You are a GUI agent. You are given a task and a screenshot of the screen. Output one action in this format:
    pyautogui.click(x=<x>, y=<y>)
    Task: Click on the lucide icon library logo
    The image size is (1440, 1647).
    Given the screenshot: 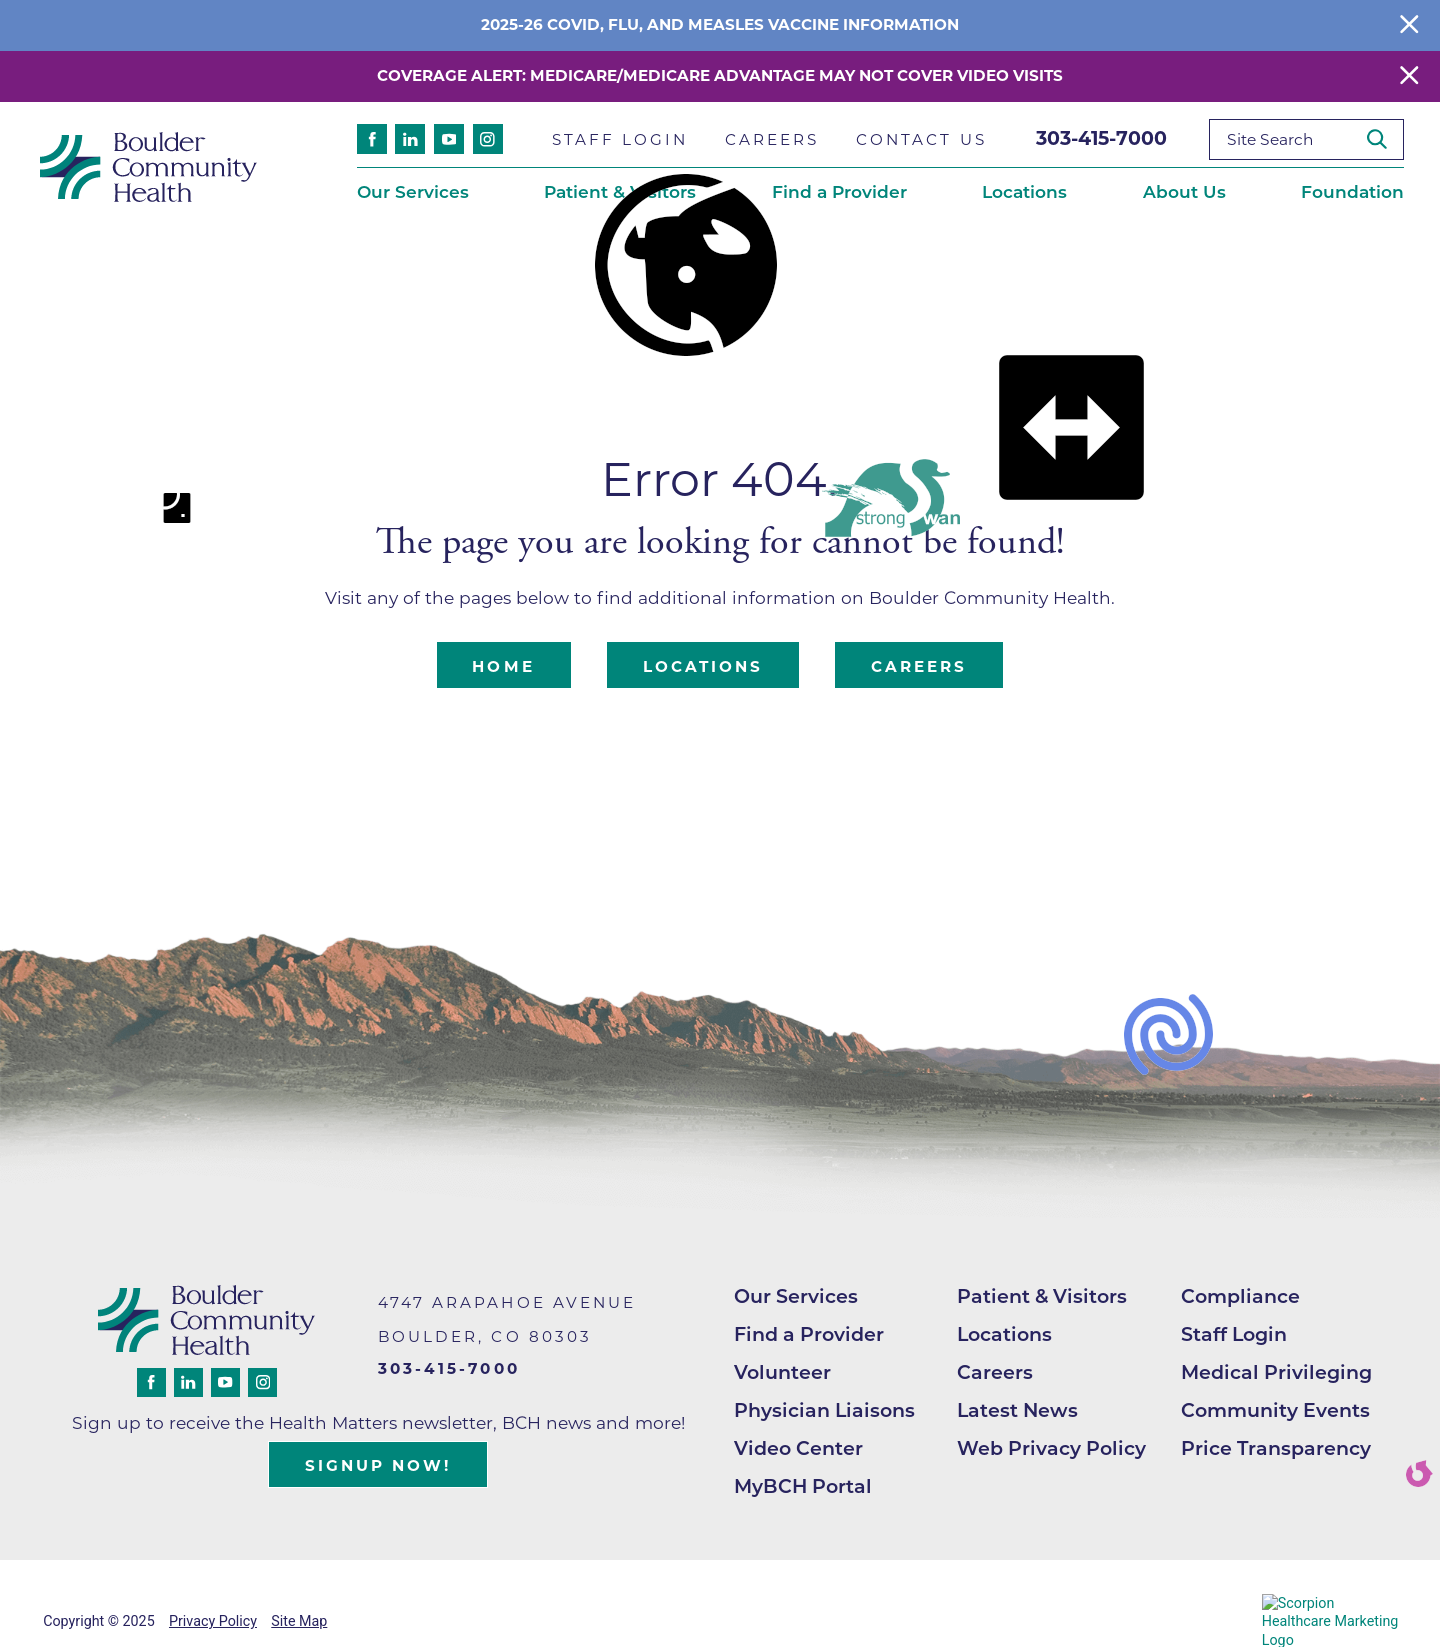 What is the action you would take?
    pyautogui.click(x=1168, y=1034)
    